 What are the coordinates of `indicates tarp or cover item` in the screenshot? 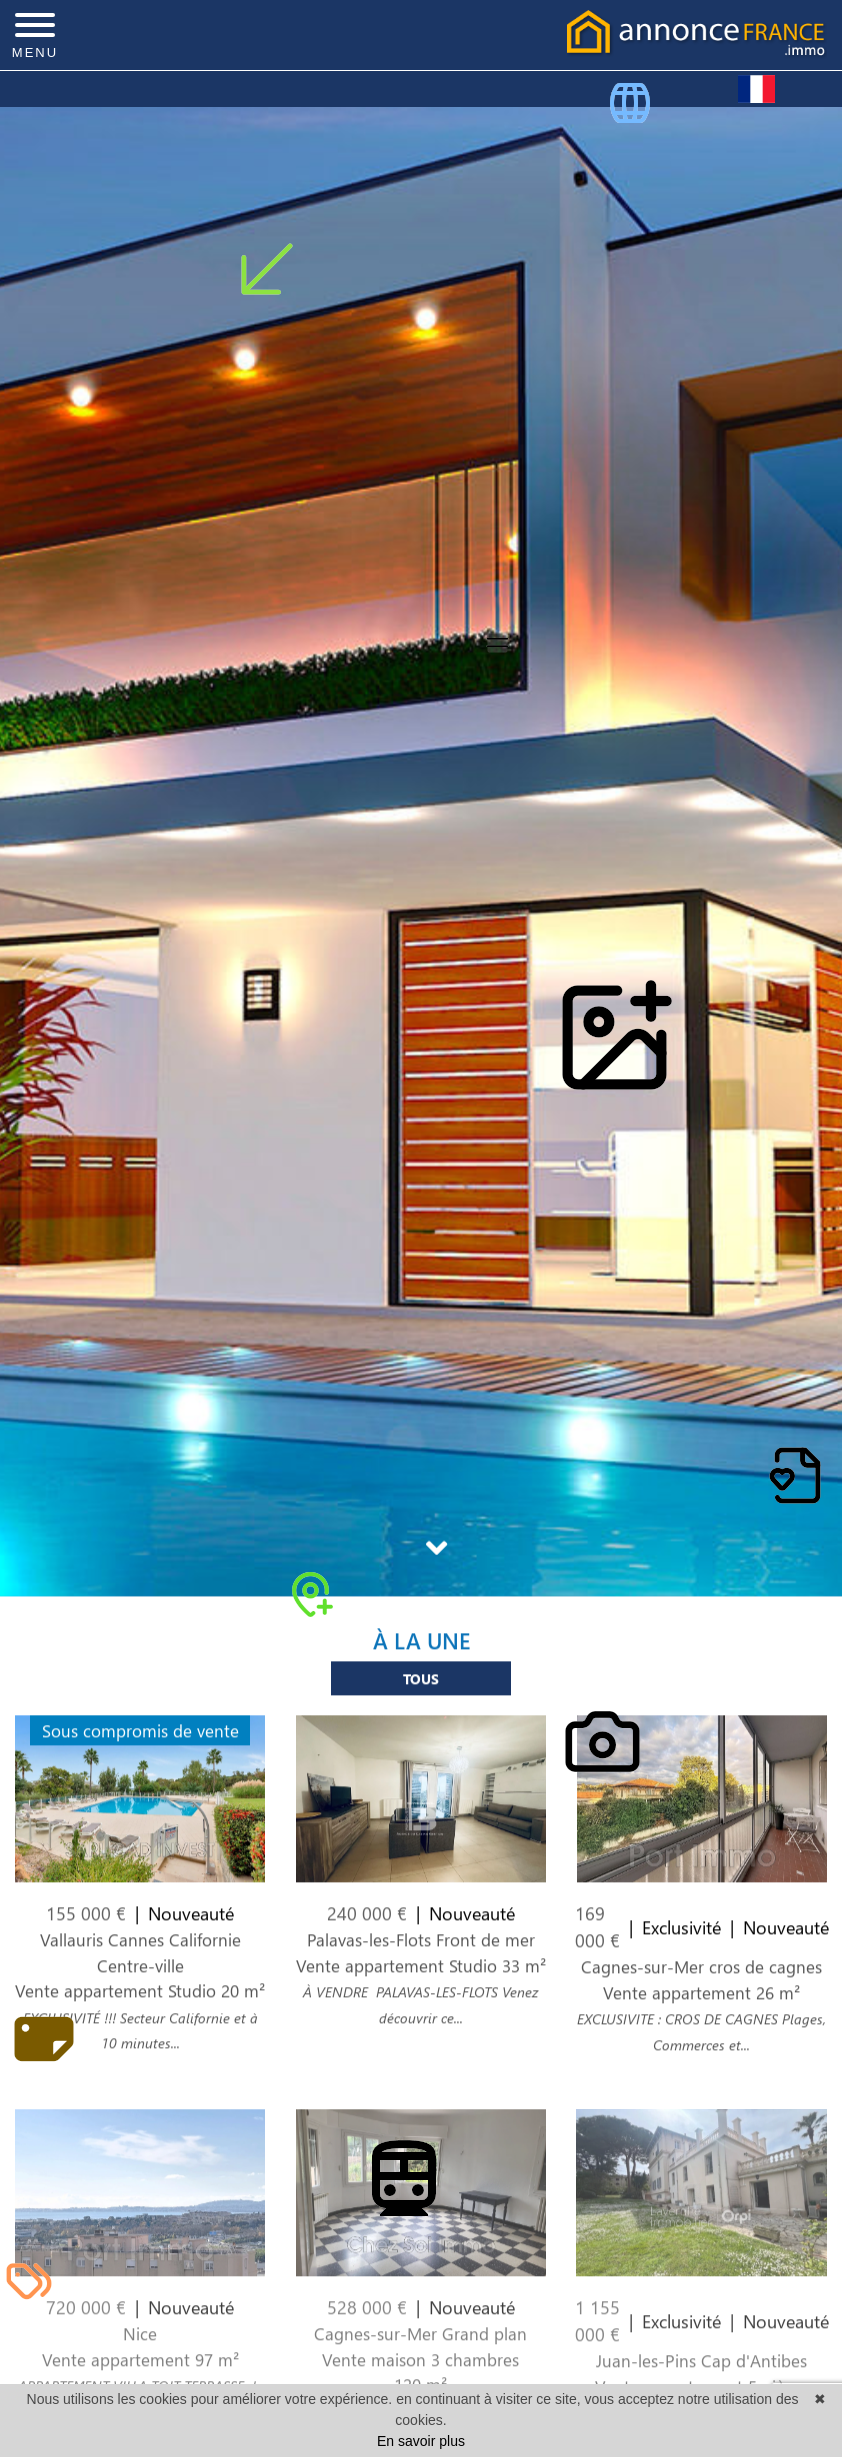 It's located at (44, 2039).